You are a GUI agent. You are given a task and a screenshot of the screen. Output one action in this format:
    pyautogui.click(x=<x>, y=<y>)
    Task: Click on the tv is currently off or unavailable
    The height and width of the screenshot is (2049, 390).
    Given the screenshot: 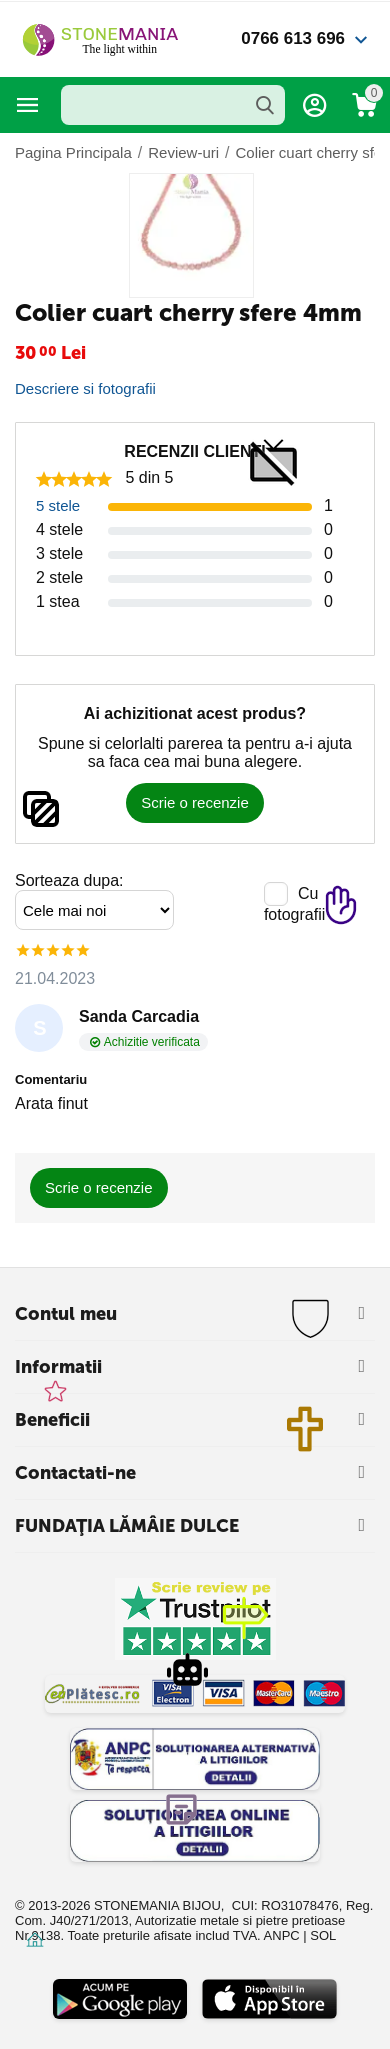 What is the action you would take?
    pyautogui.click(x=273, y=462)
    